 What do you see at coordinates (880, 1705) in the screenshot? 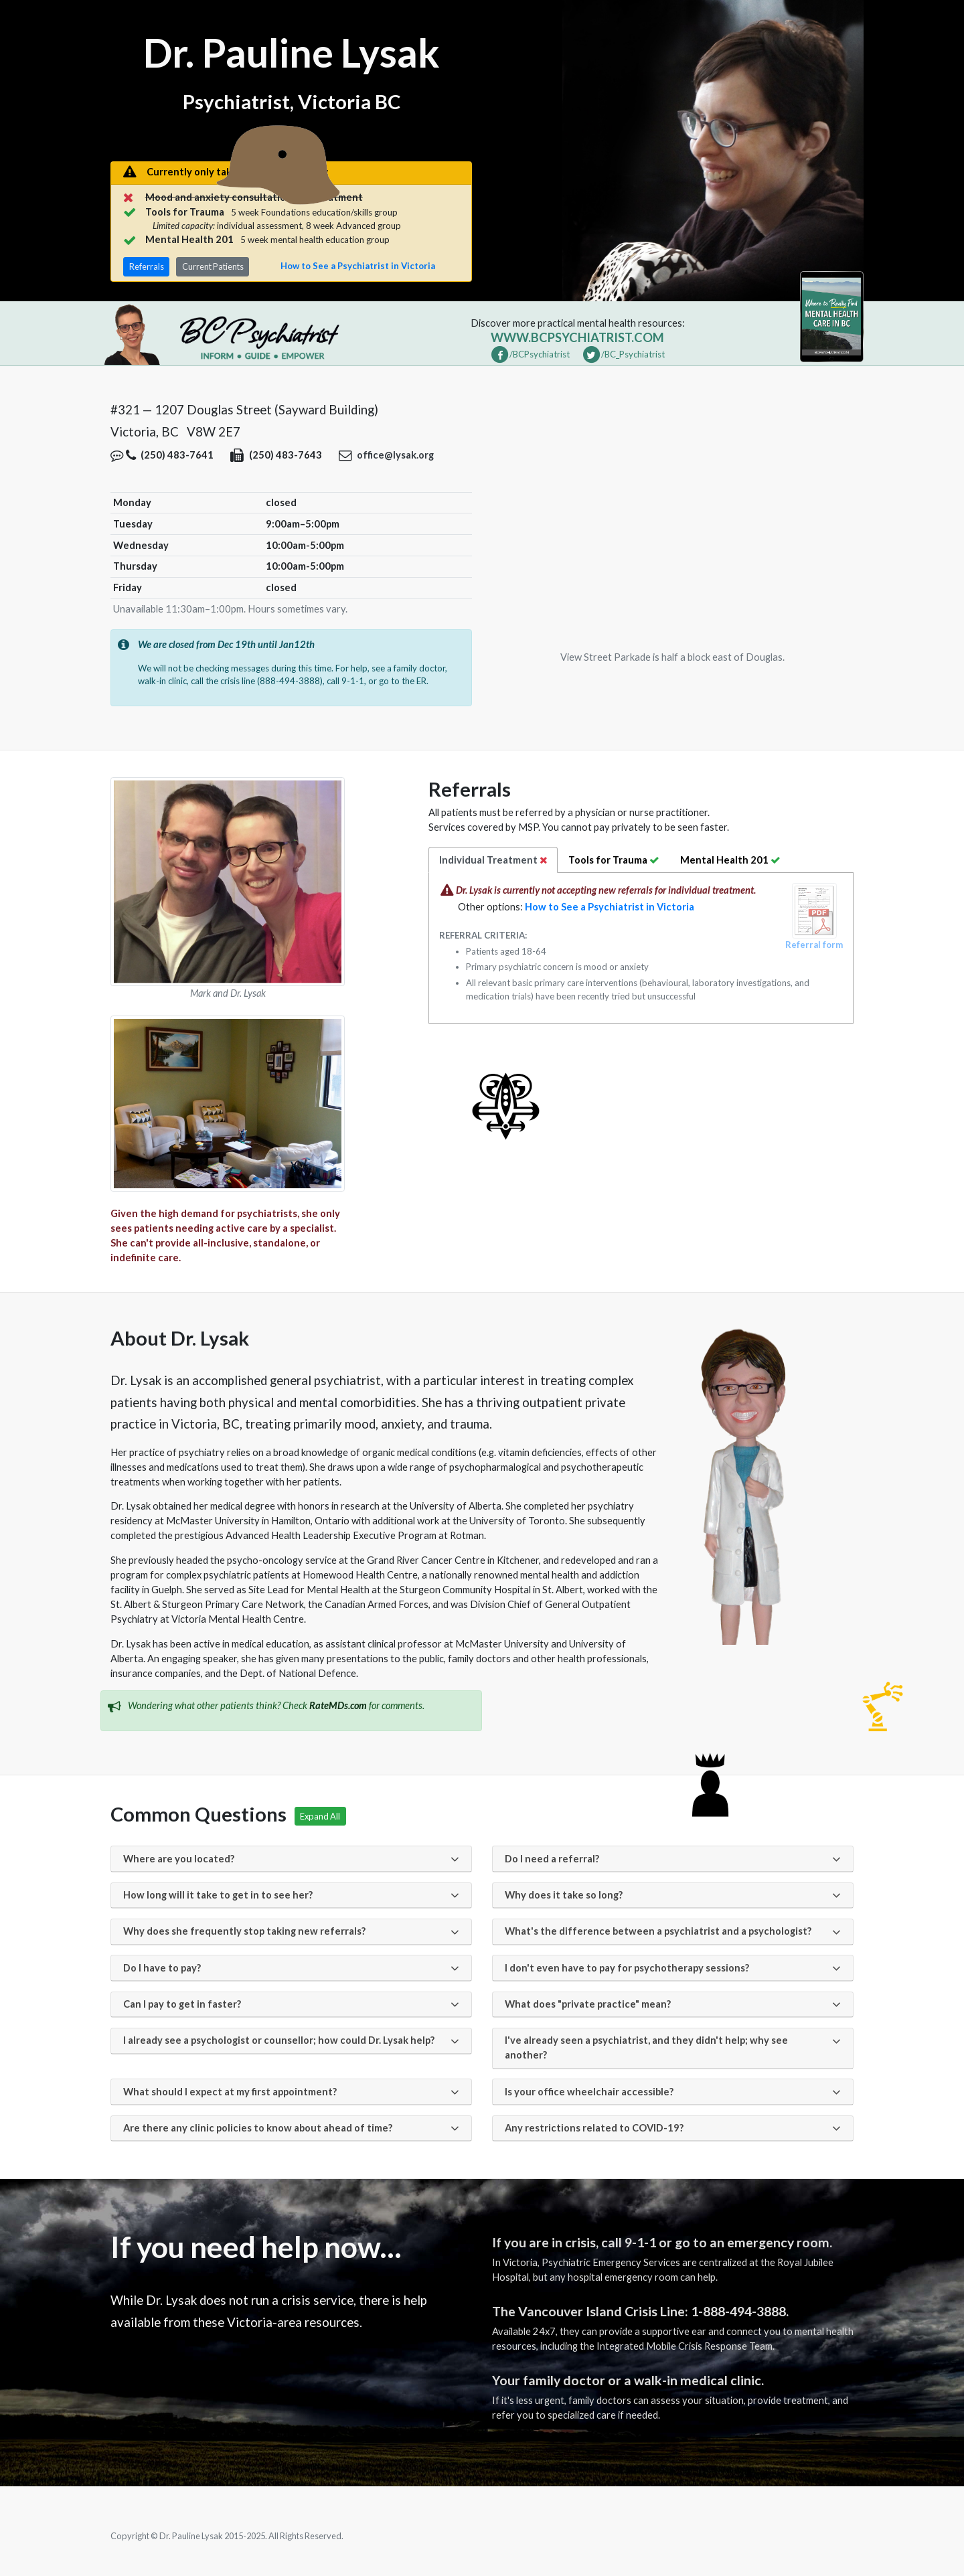
I see `access robotic or automation controls` at bounding box center [880, 1705].